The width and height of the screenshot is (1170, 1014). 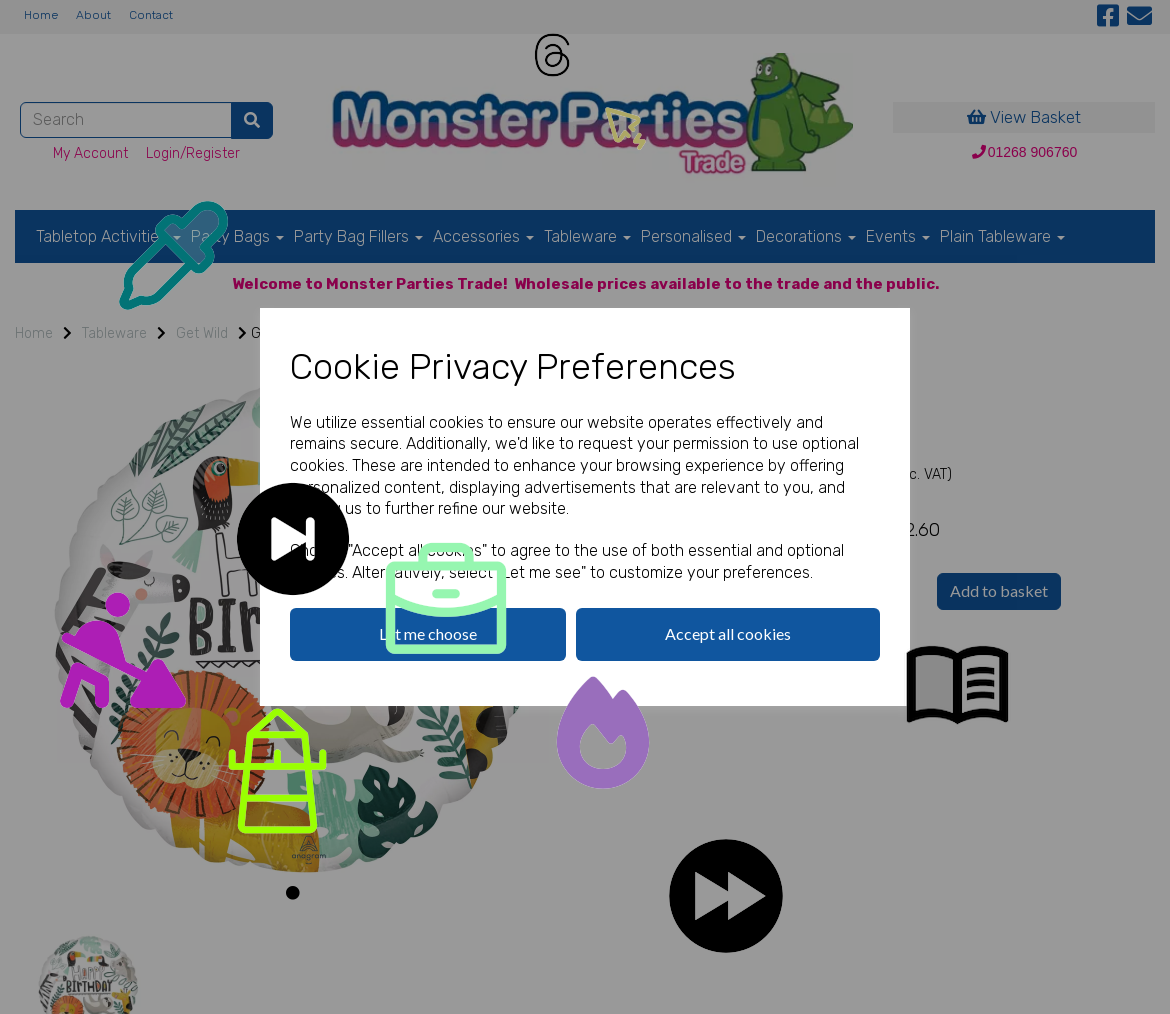 I want to click on access work or business-related content, so click(x=446, y=603).